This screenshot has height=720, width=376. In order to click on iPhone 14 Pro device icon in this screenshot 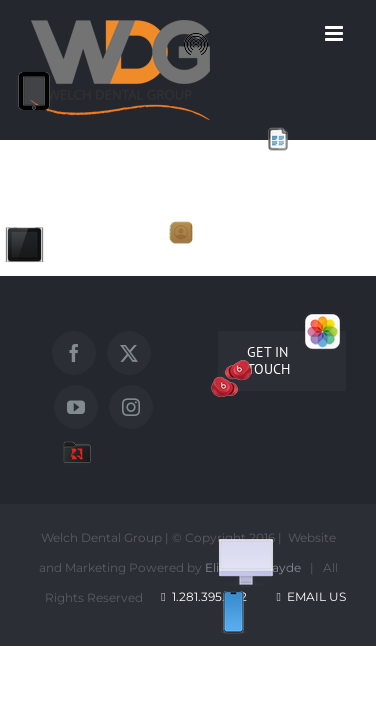, I will do `click(233, 612)`.